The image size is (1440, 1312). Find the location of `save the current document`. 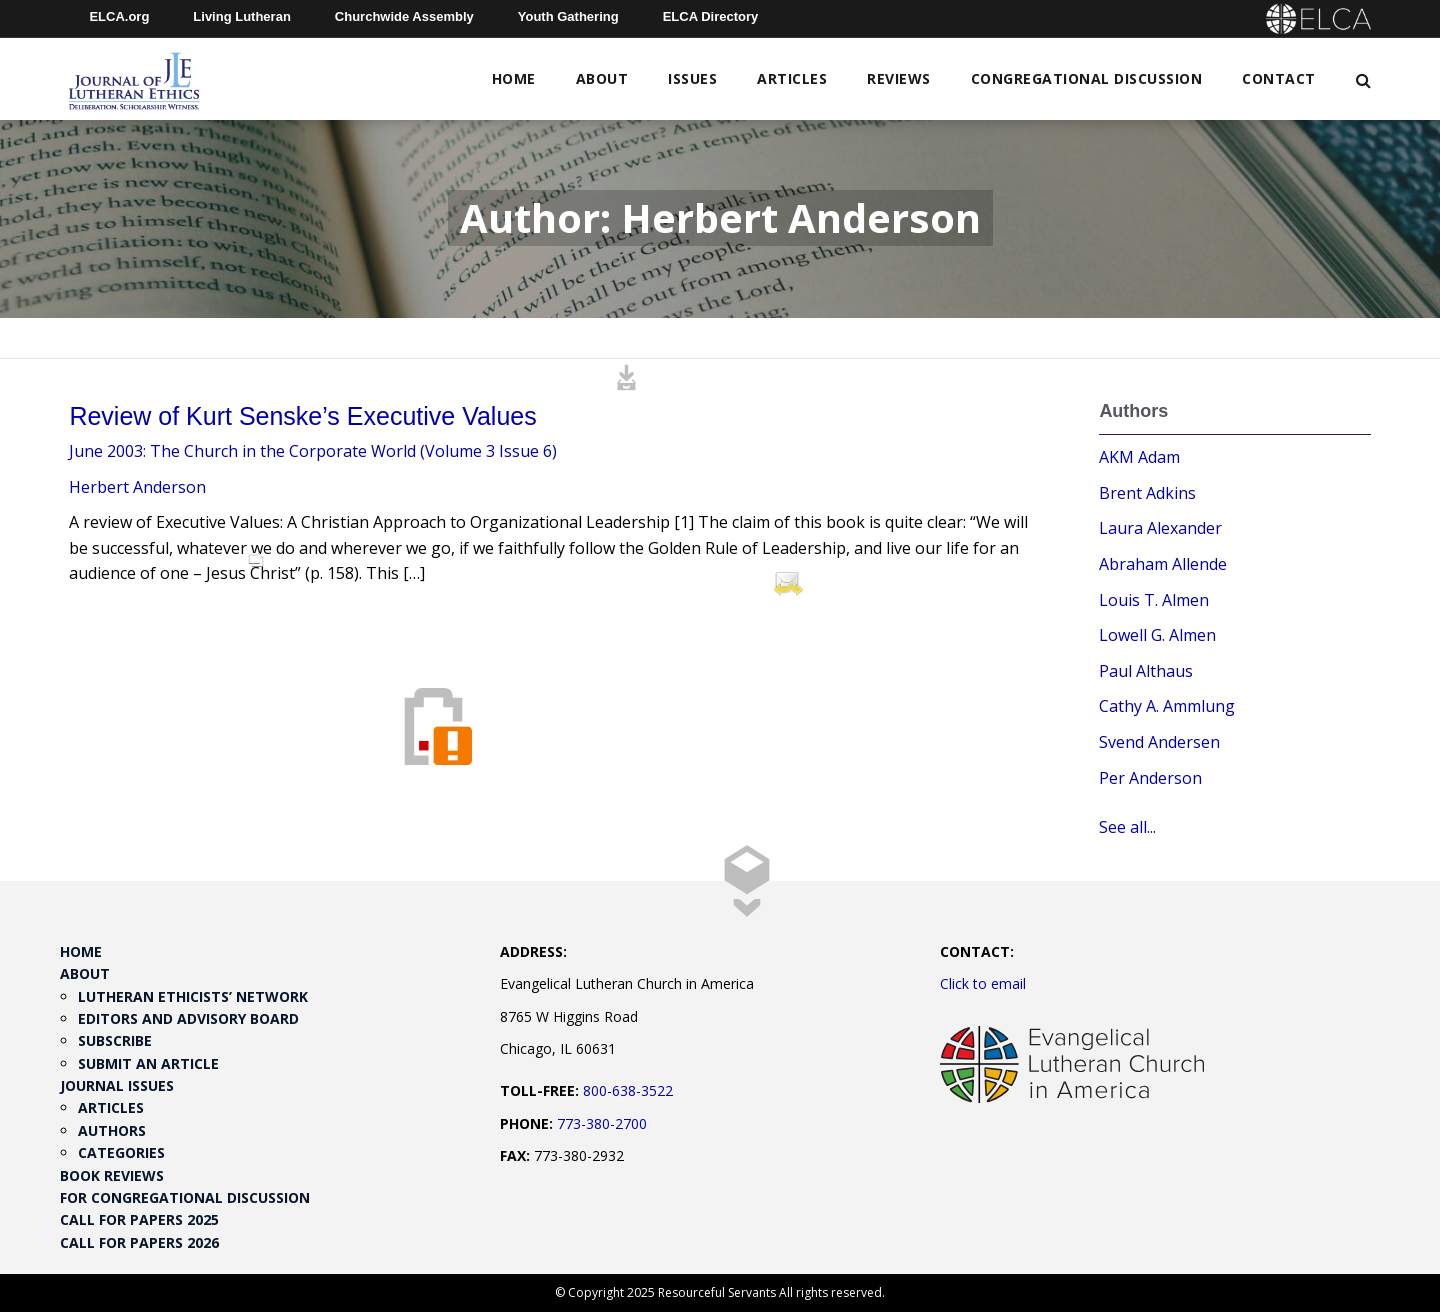

save the current document is located at coordinates (626, 377).